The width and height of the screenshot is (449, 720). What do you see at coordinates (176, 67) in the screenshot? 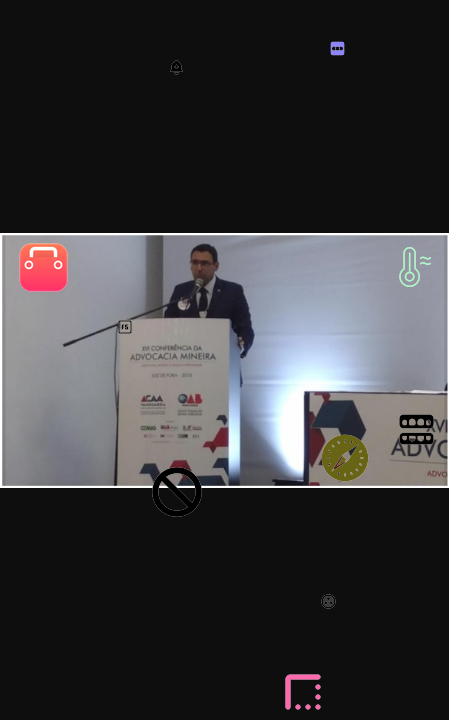
I see `add a new notification or alert` at bounding box center [176, 67].